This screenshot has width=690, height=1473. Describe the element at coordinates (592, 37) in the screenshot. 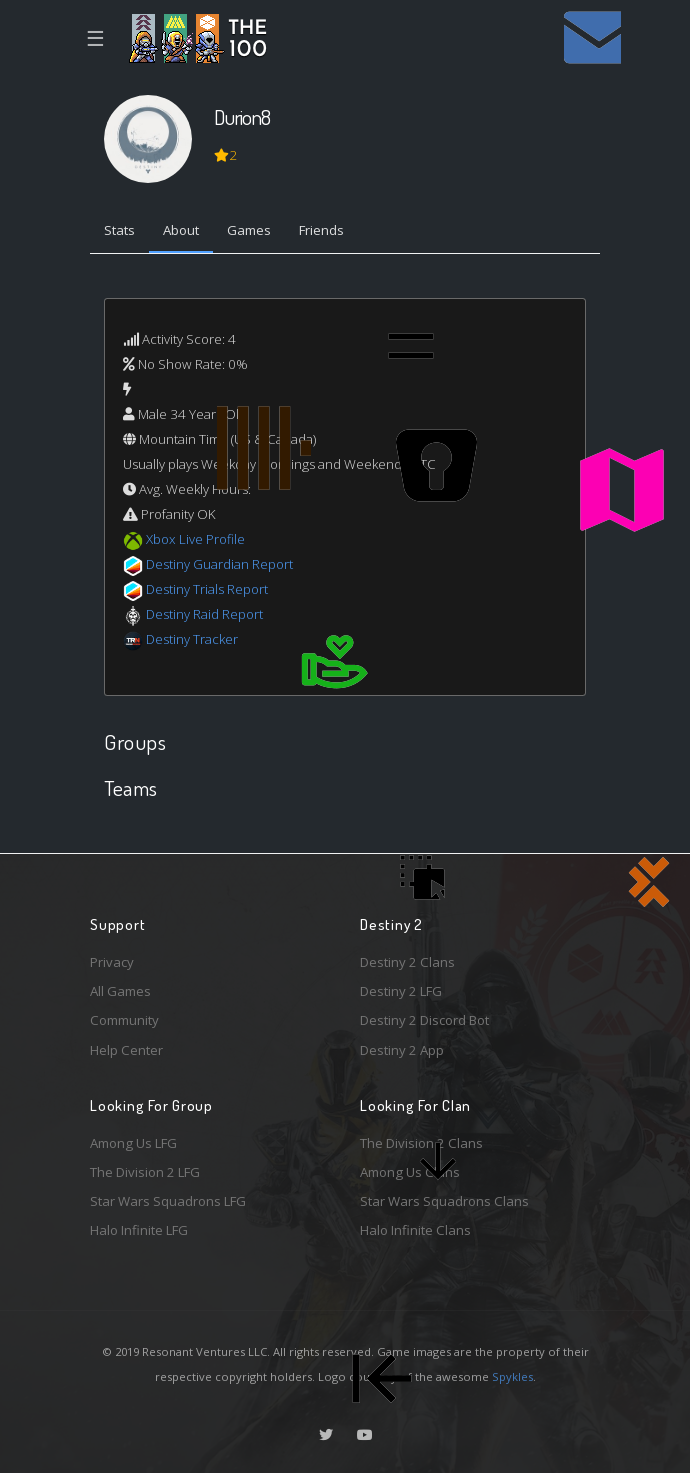

I see `mailbox.org email service logo` at that location.